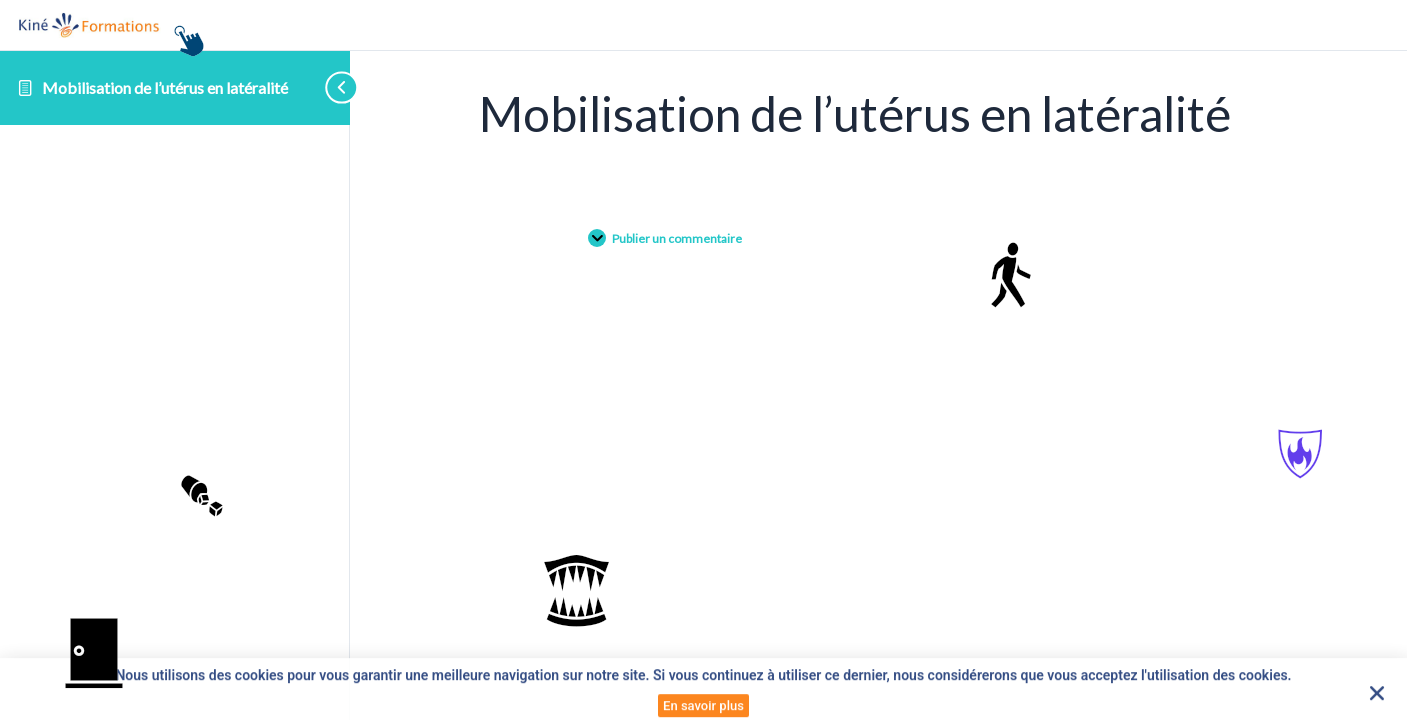 The width and height of the screenshot is (1407, 720). What do you see at coordinates (577, 590) in the screenshot?
I see `select a monster or creature character` at bounding box center [577, 590].